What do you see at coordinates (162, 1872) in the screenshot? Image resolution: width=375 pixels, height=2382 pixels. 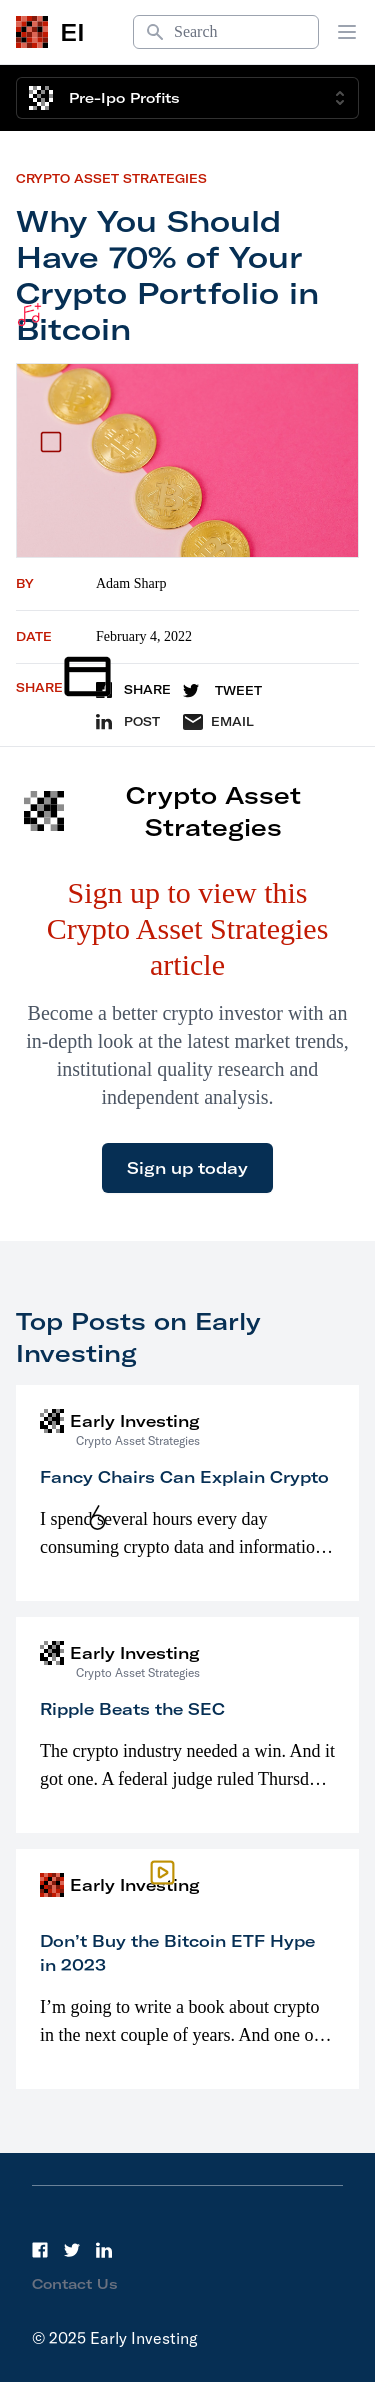 I see `play video or media content` at bounding box center [162, 1872].